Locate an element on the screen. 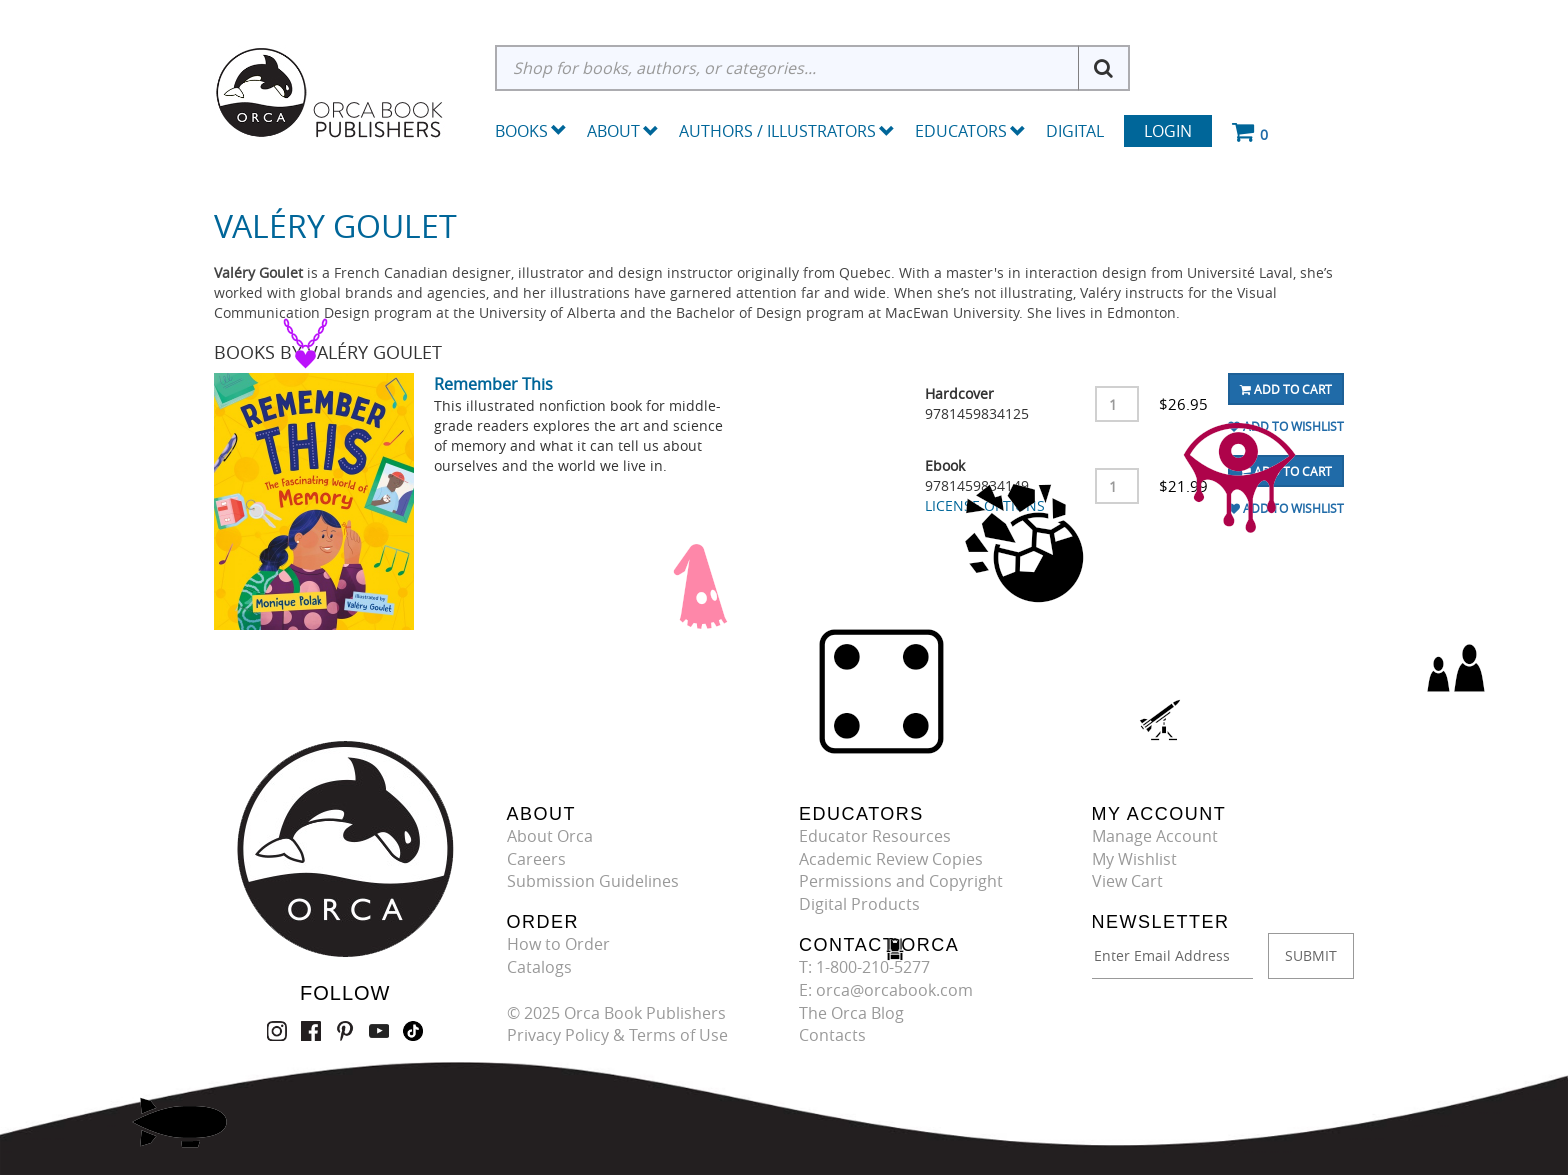 The image size is (1568, 1175). indicates a horror or gore content warning is located at coordinates (1239, 477).